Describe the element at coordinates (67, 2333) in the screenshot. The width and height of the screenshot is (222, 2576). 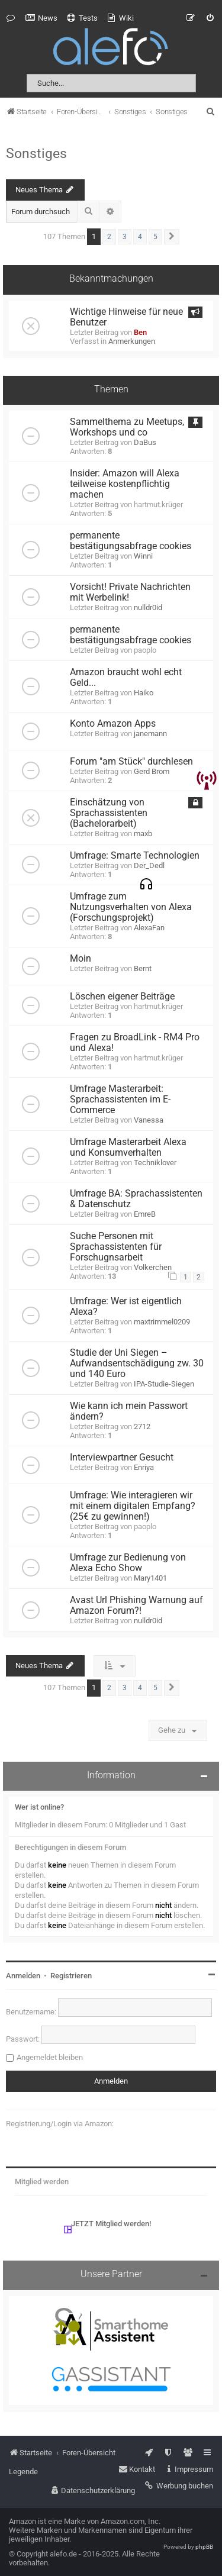
I see `swap or exchange items` at that location.